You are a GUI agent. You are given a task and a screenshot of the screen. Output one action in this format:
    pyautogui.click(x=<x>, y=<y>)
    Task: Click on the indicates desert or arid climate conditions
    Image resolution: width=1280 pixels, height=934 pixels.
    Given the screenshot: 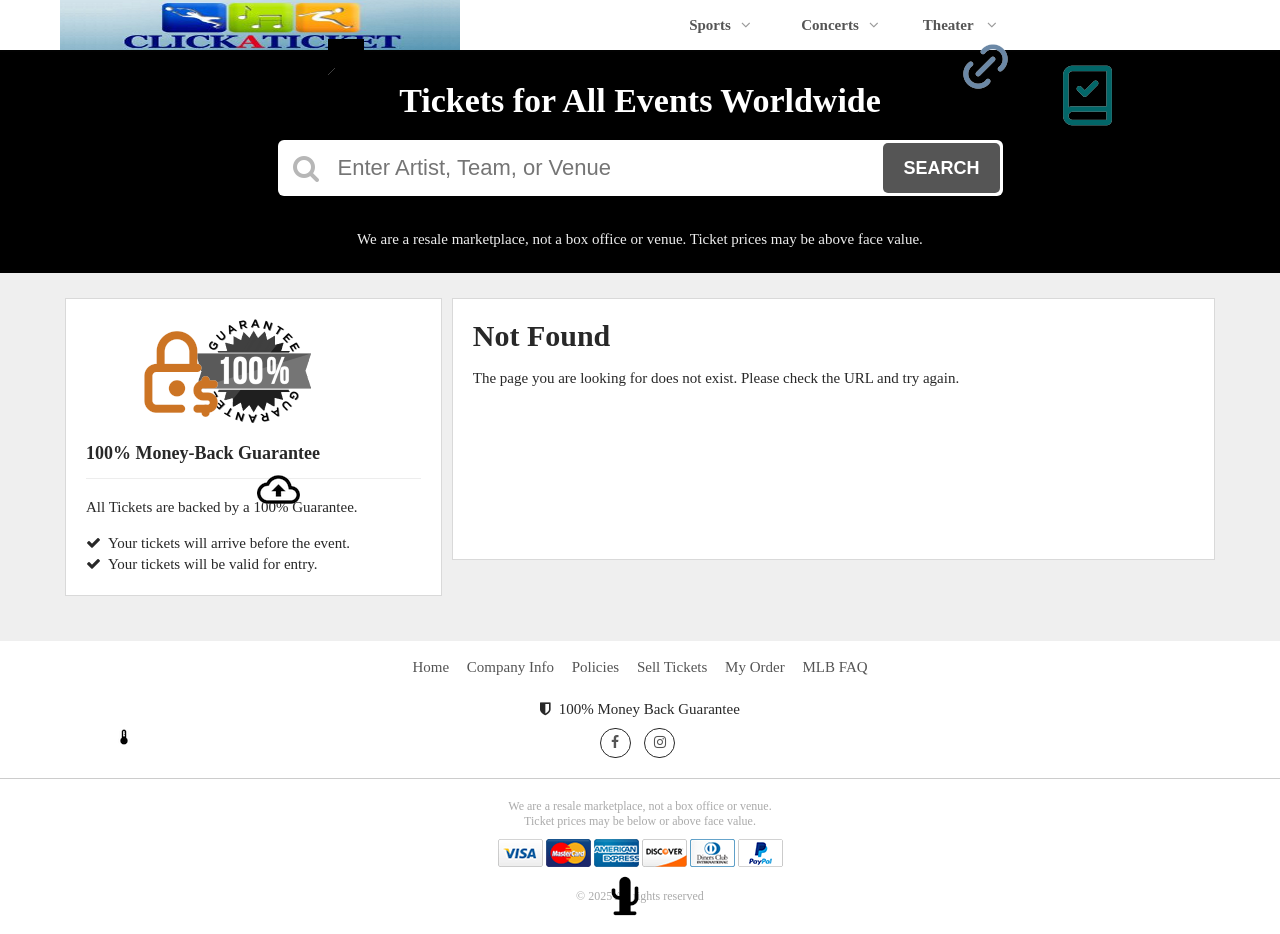 What is the action you would take?
    pyautogui.click(x=625, y=896)
    